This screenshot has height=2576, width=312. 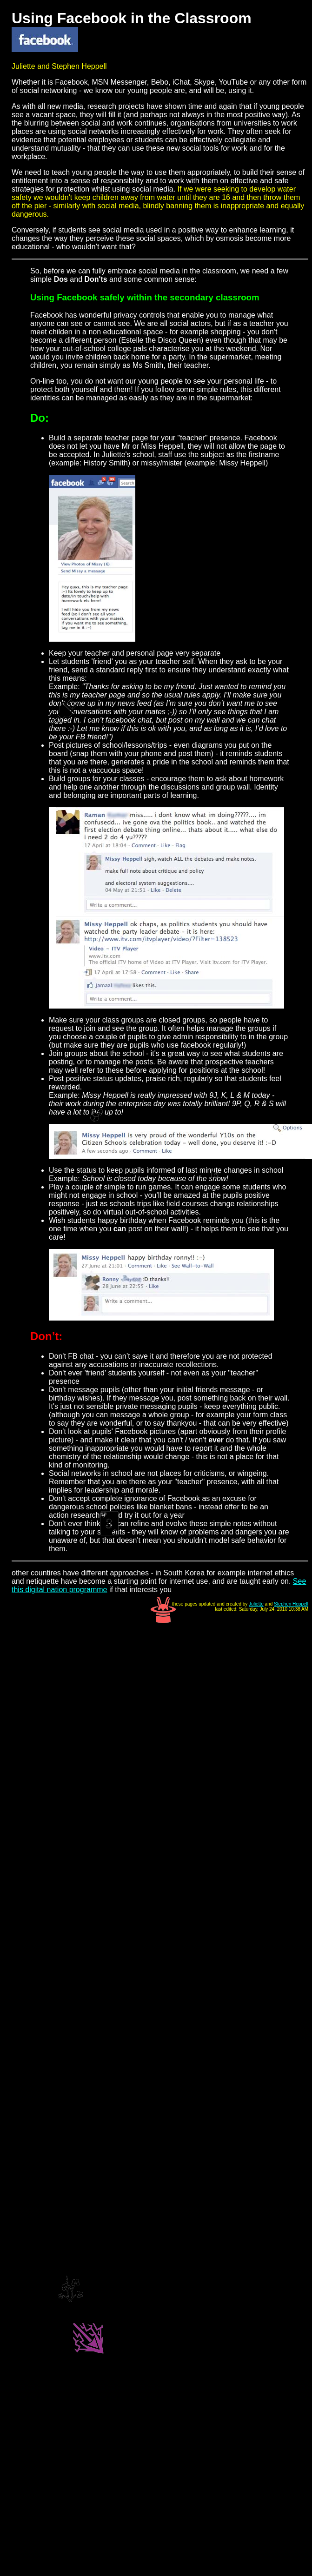 I want to click on connect to a power source, so click(x=64, y=712).